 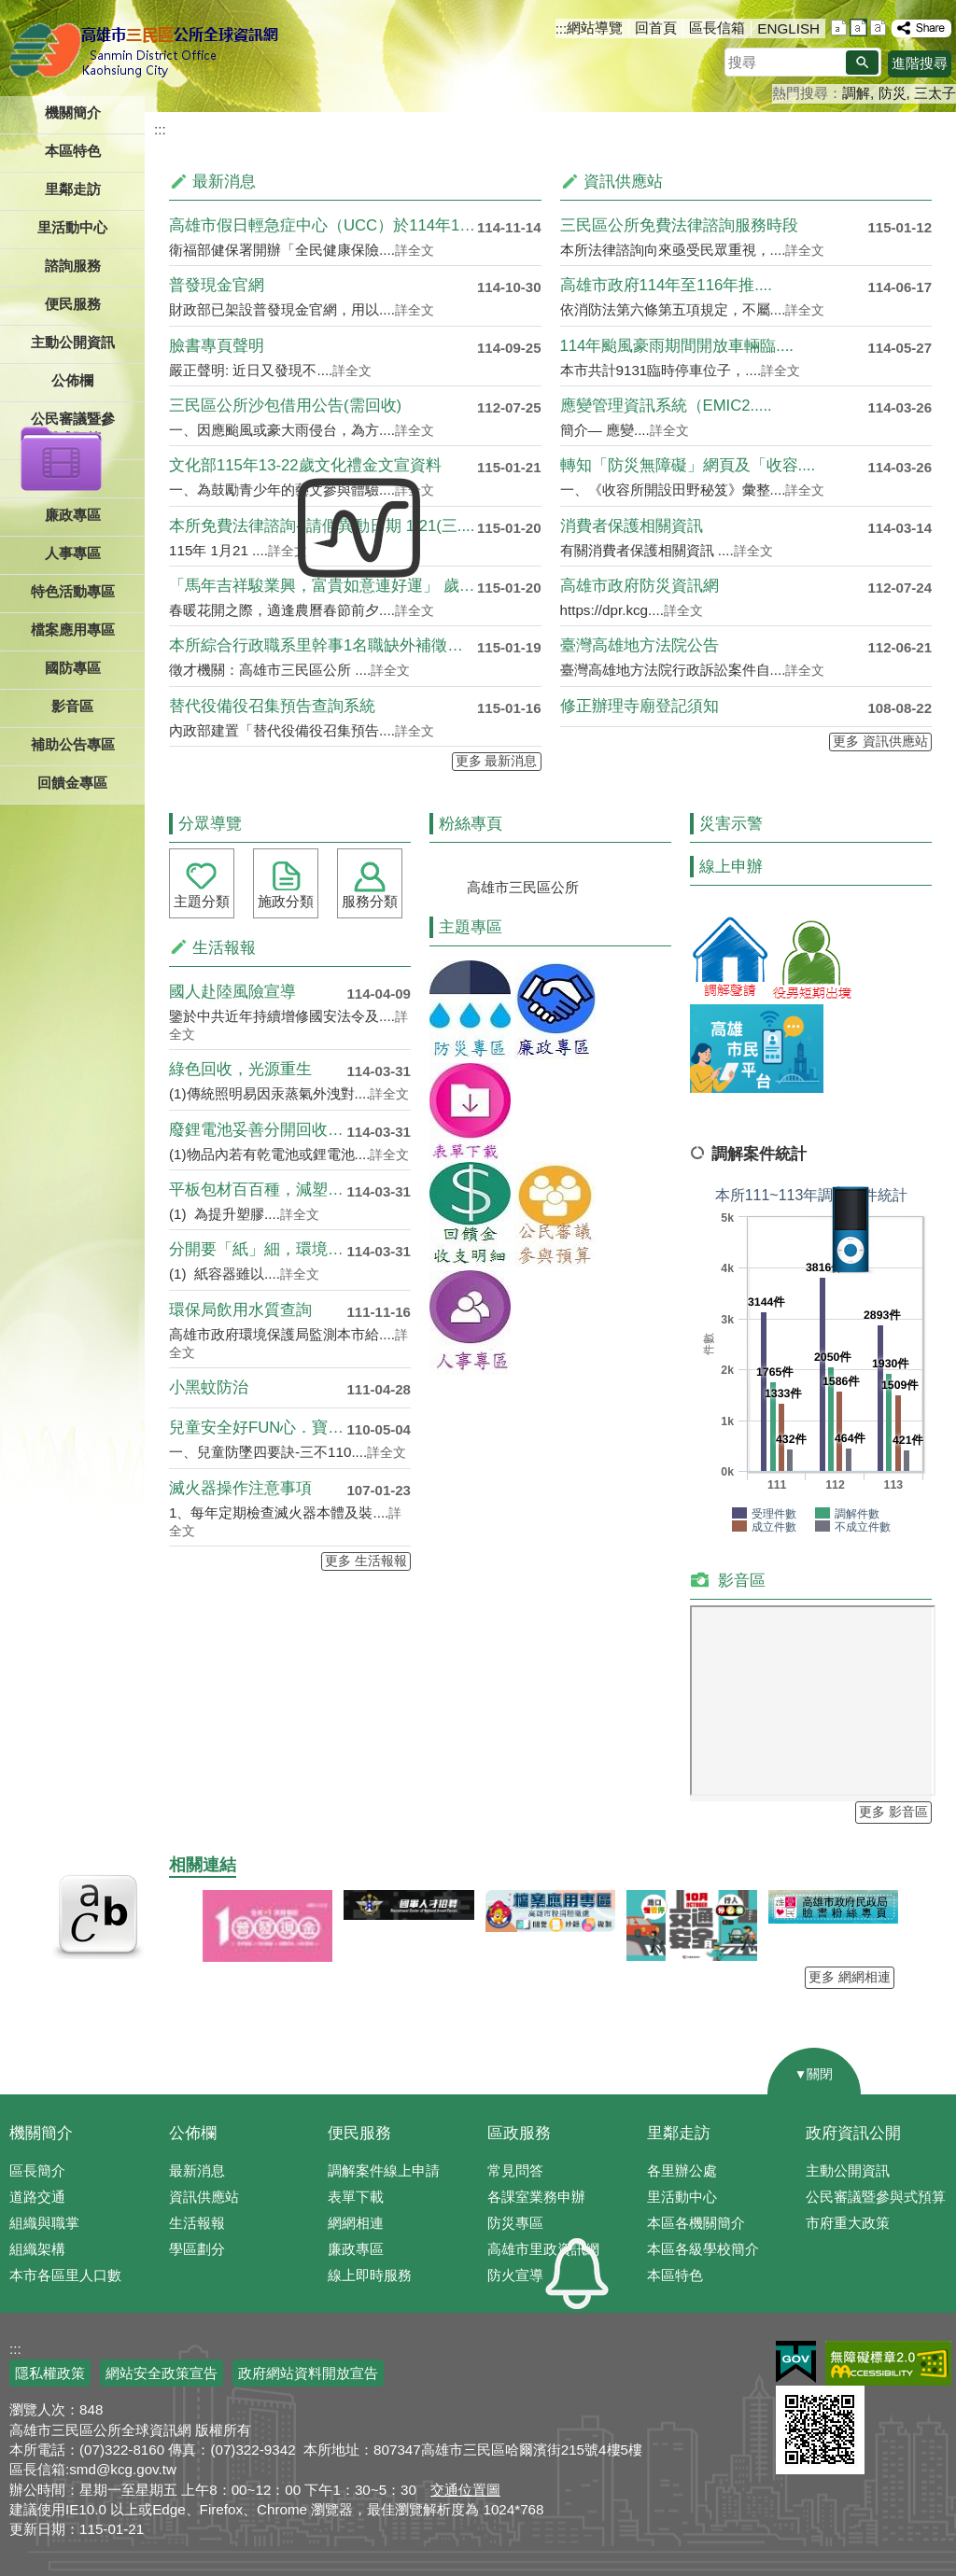 What do you see at coordinates (61, 458) in the screenshot?
I see `open your videos folder` at bounding box center [61, 458].